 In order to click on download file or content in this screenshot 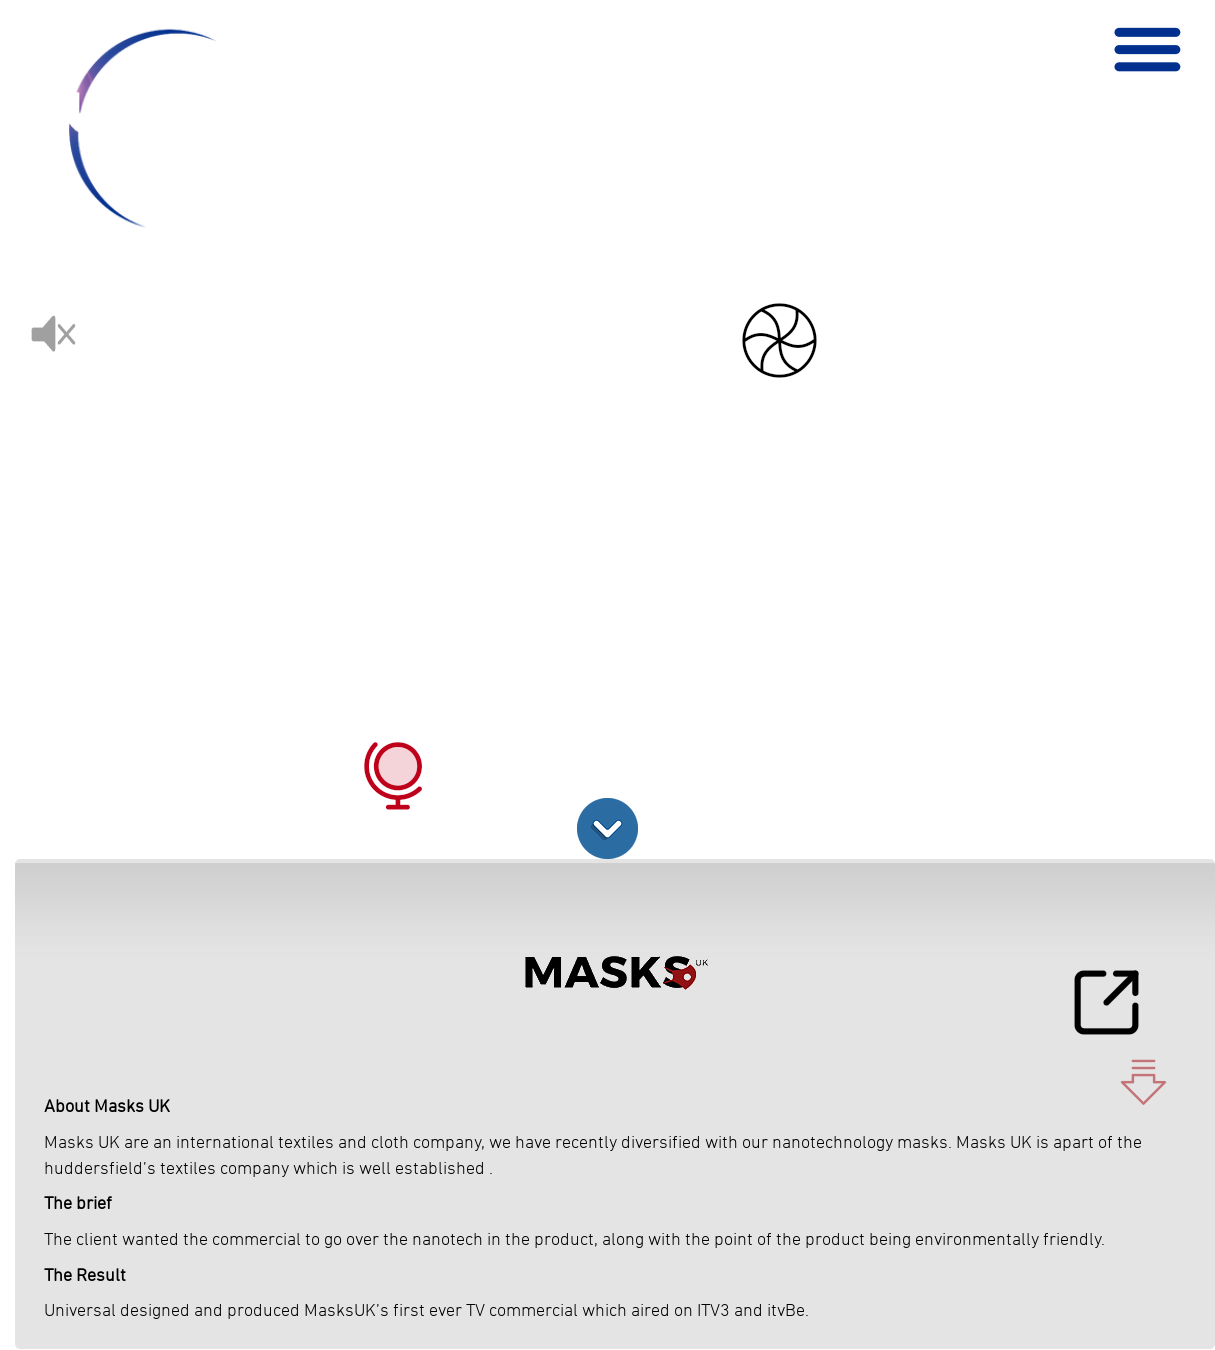, I will do `click(1143, 1080)`.